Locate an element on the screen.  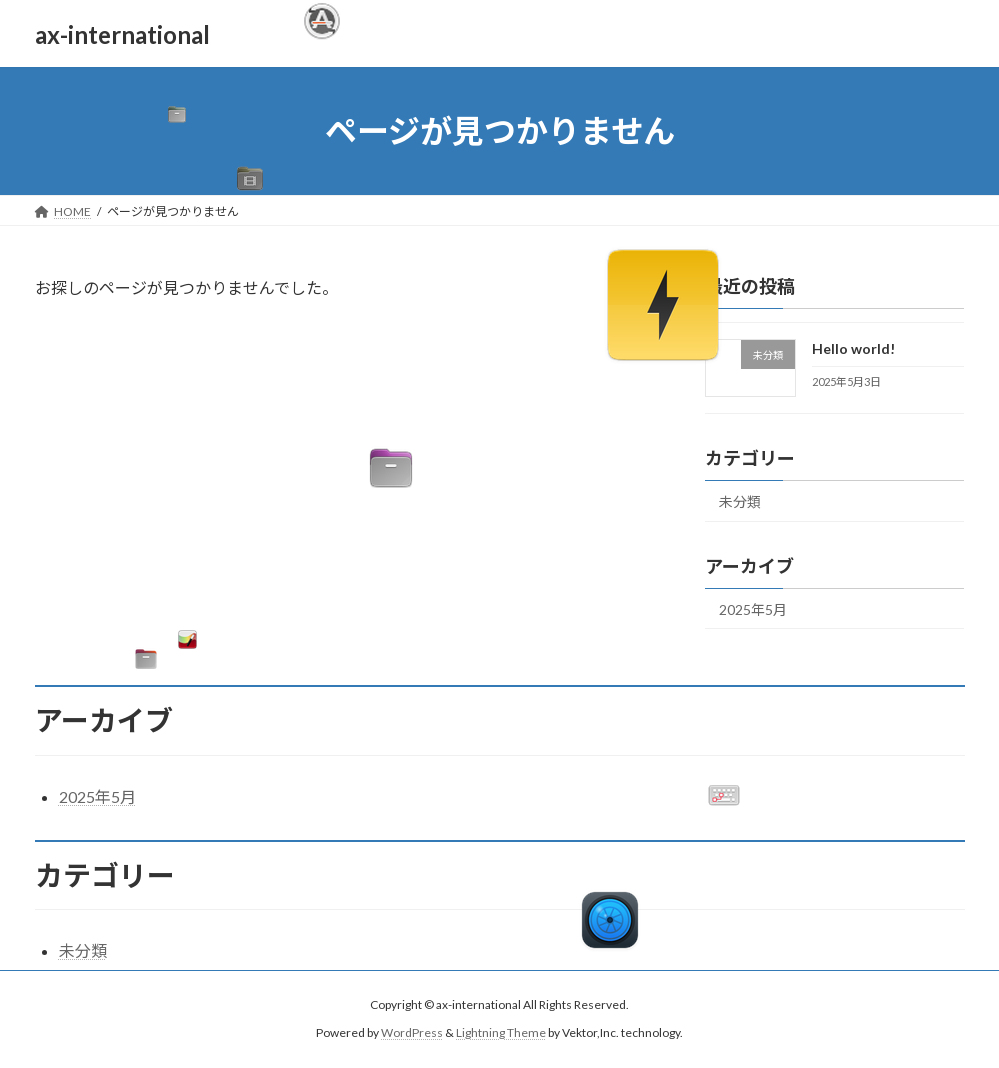
open the software updater application is located at coordinates (322, 21).